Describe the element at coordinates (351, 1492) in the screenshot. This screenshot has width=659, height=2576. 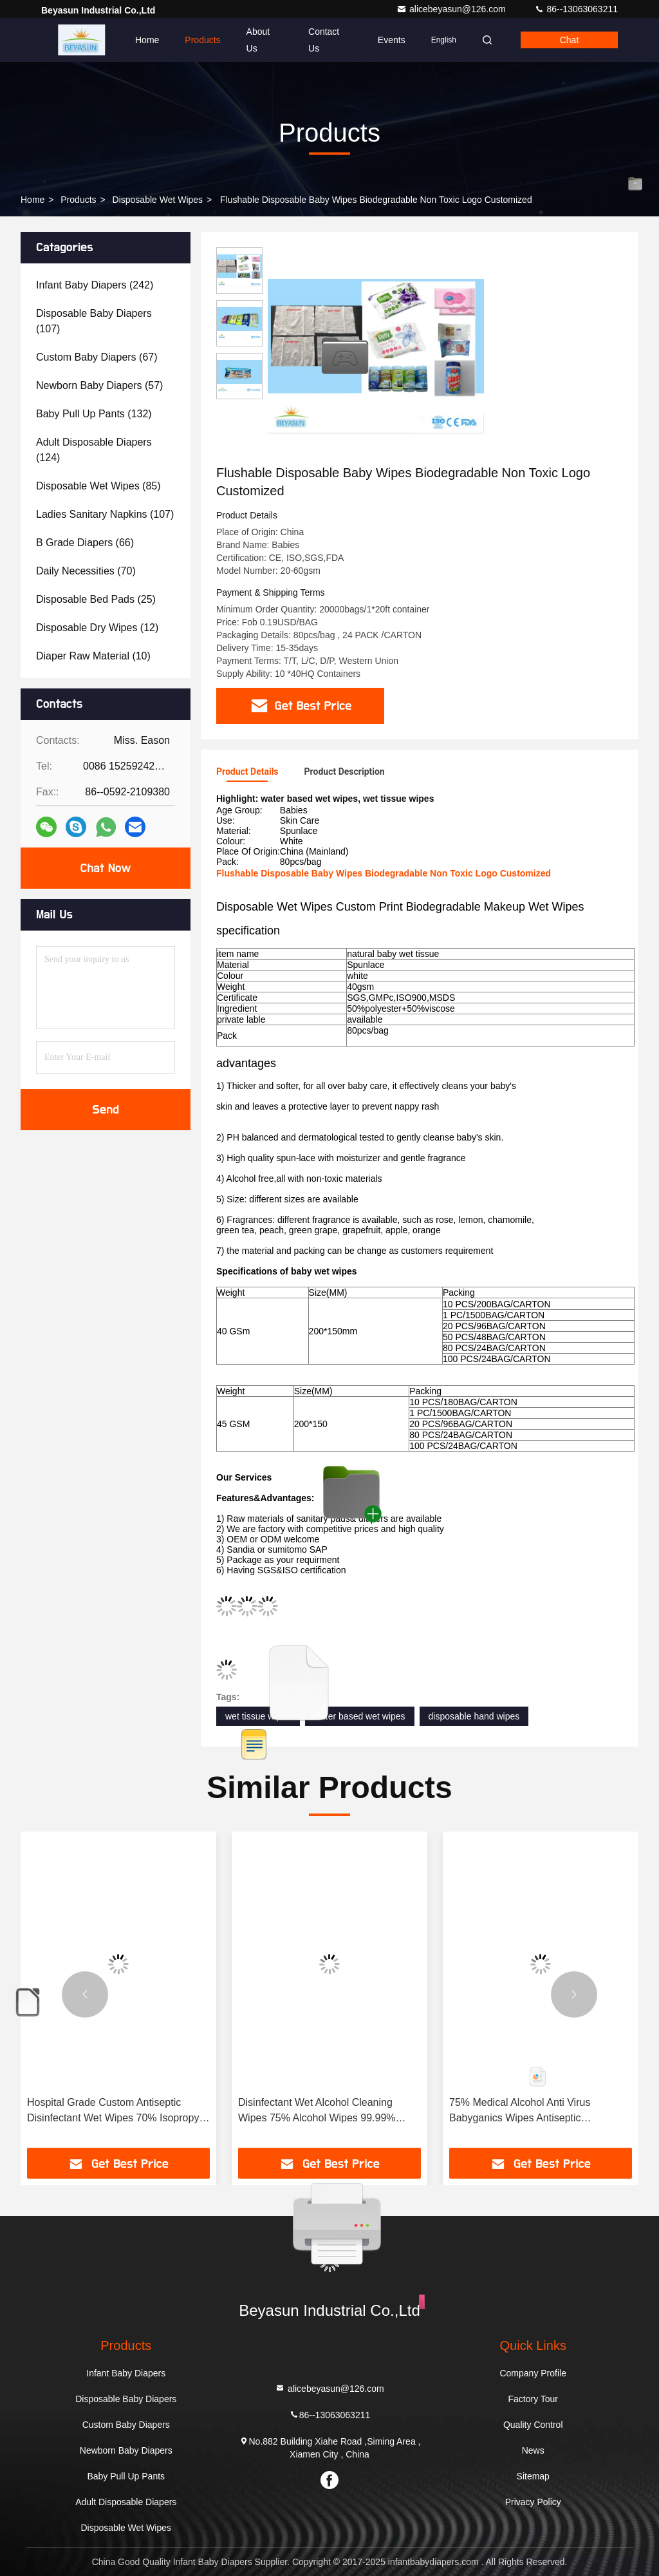
I see `create a new folder` at that location.